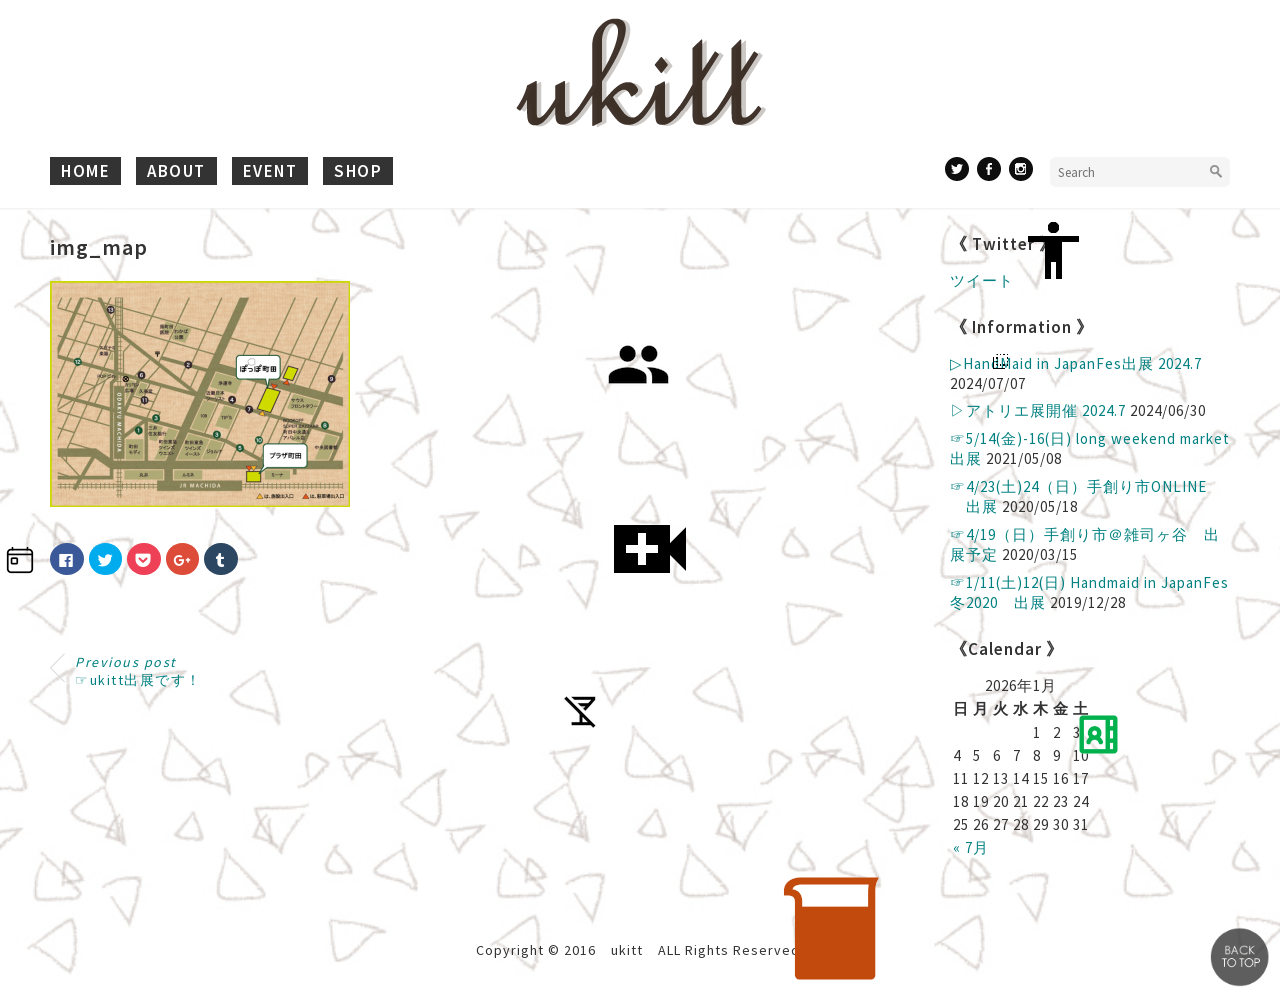  Describe the element at coordinates (20, 560) in the screenshot. I see `view today's date or events` at that location.